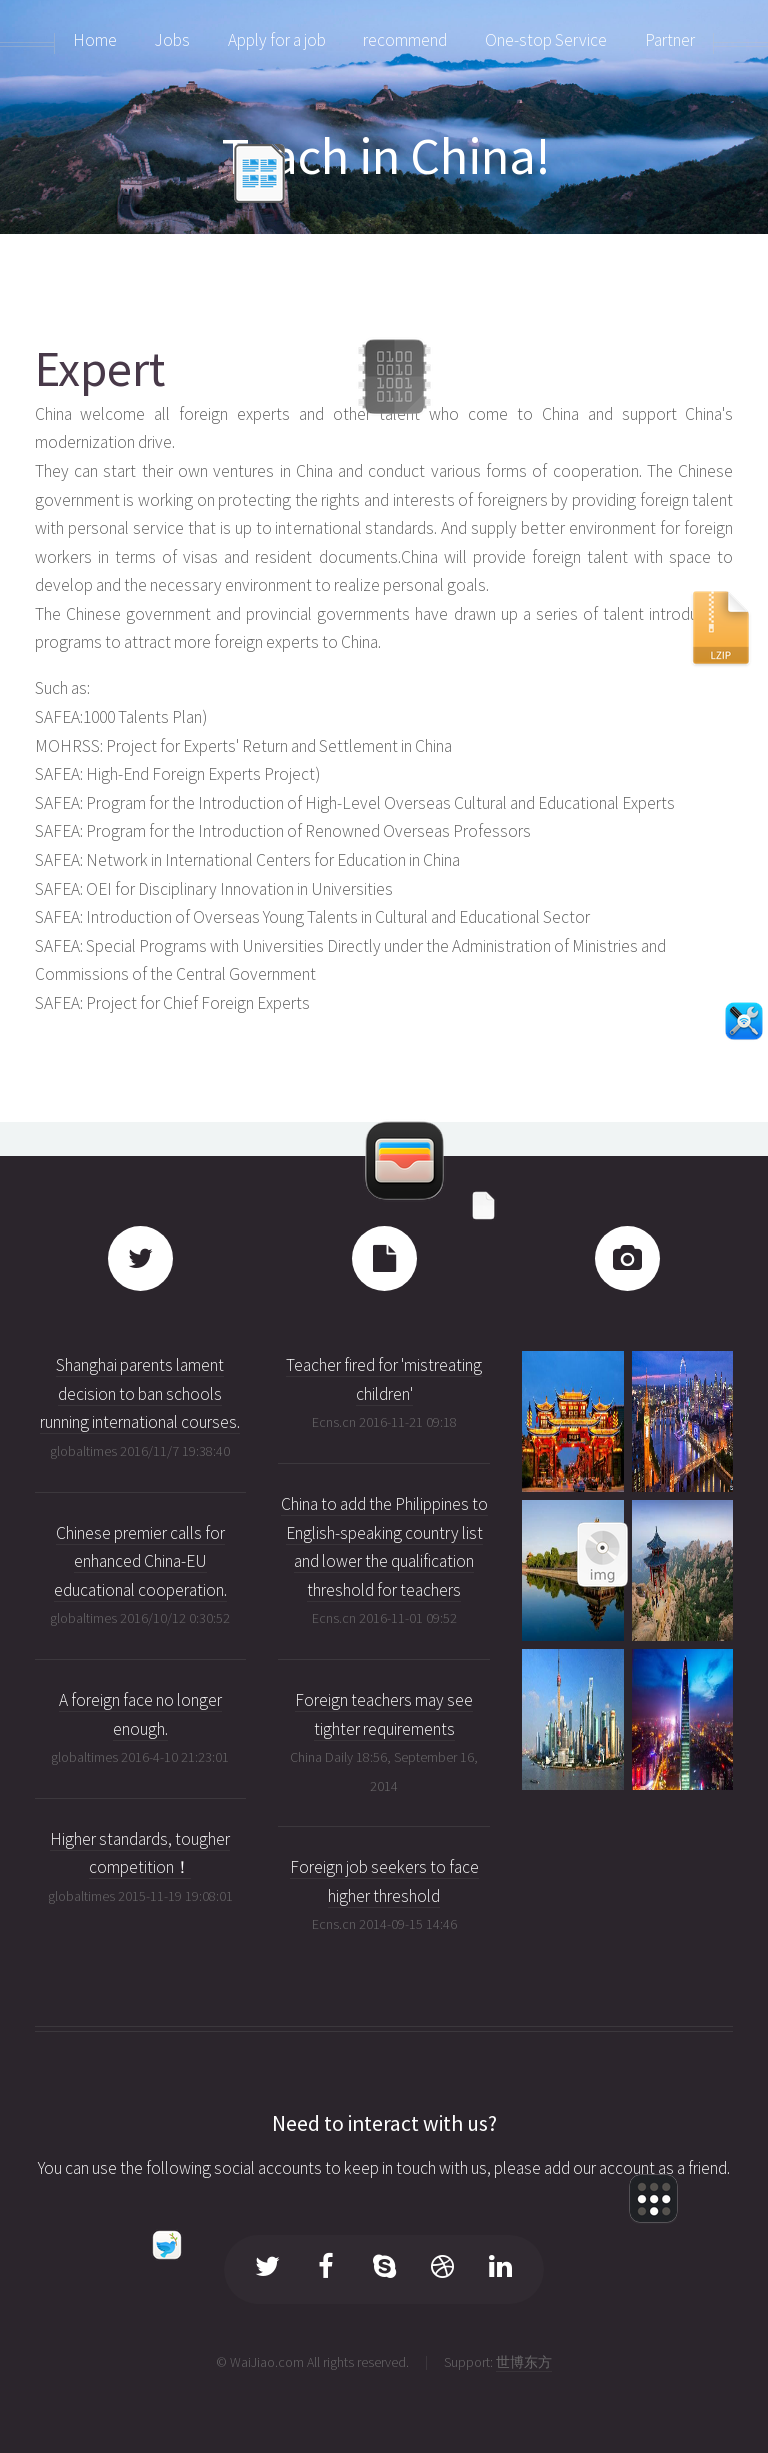  Describe the element at coordinates (483, 1205) in the screenshot. I see `indicates an empty or zero-byte file` at that location.